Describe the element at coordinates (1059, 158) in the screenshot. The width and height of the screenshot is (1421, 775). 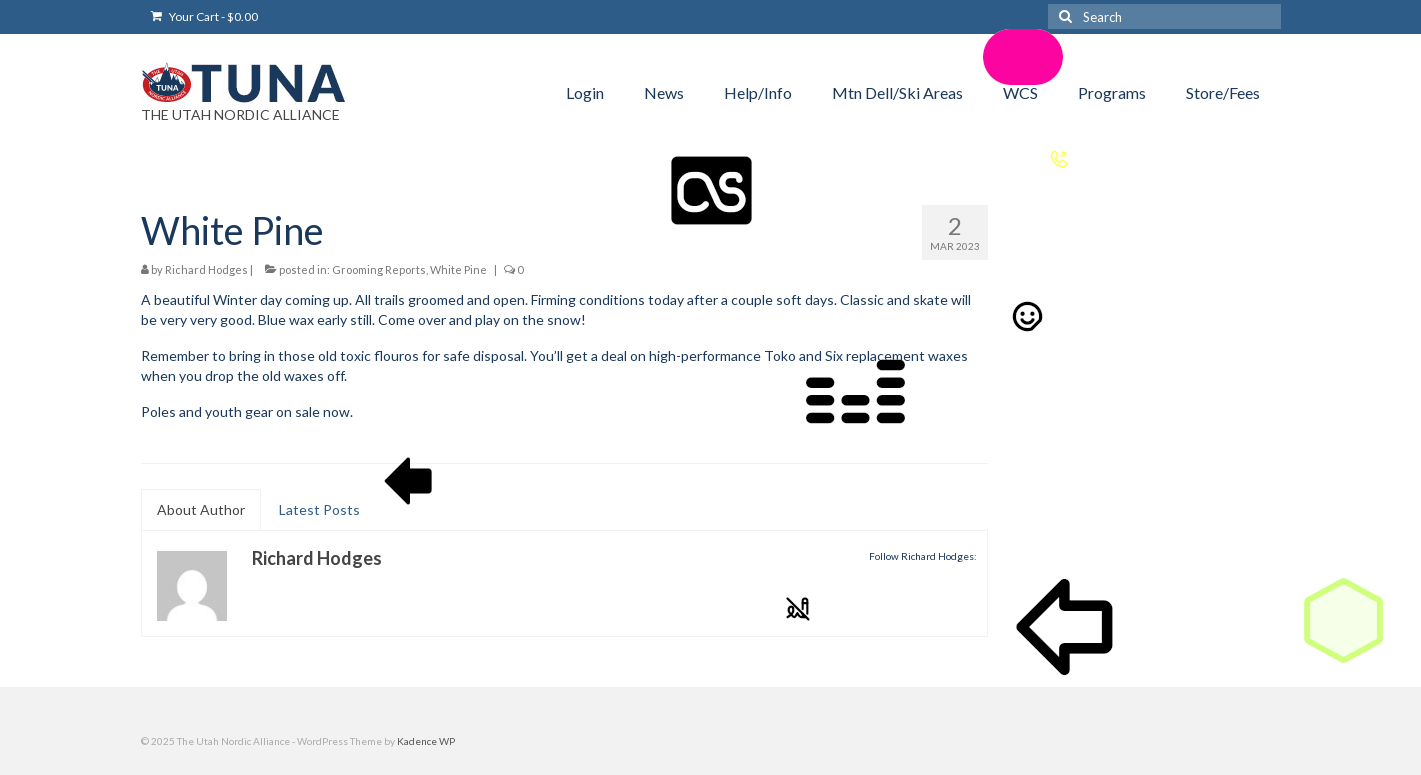
I see `make an outgoing call` at that location.